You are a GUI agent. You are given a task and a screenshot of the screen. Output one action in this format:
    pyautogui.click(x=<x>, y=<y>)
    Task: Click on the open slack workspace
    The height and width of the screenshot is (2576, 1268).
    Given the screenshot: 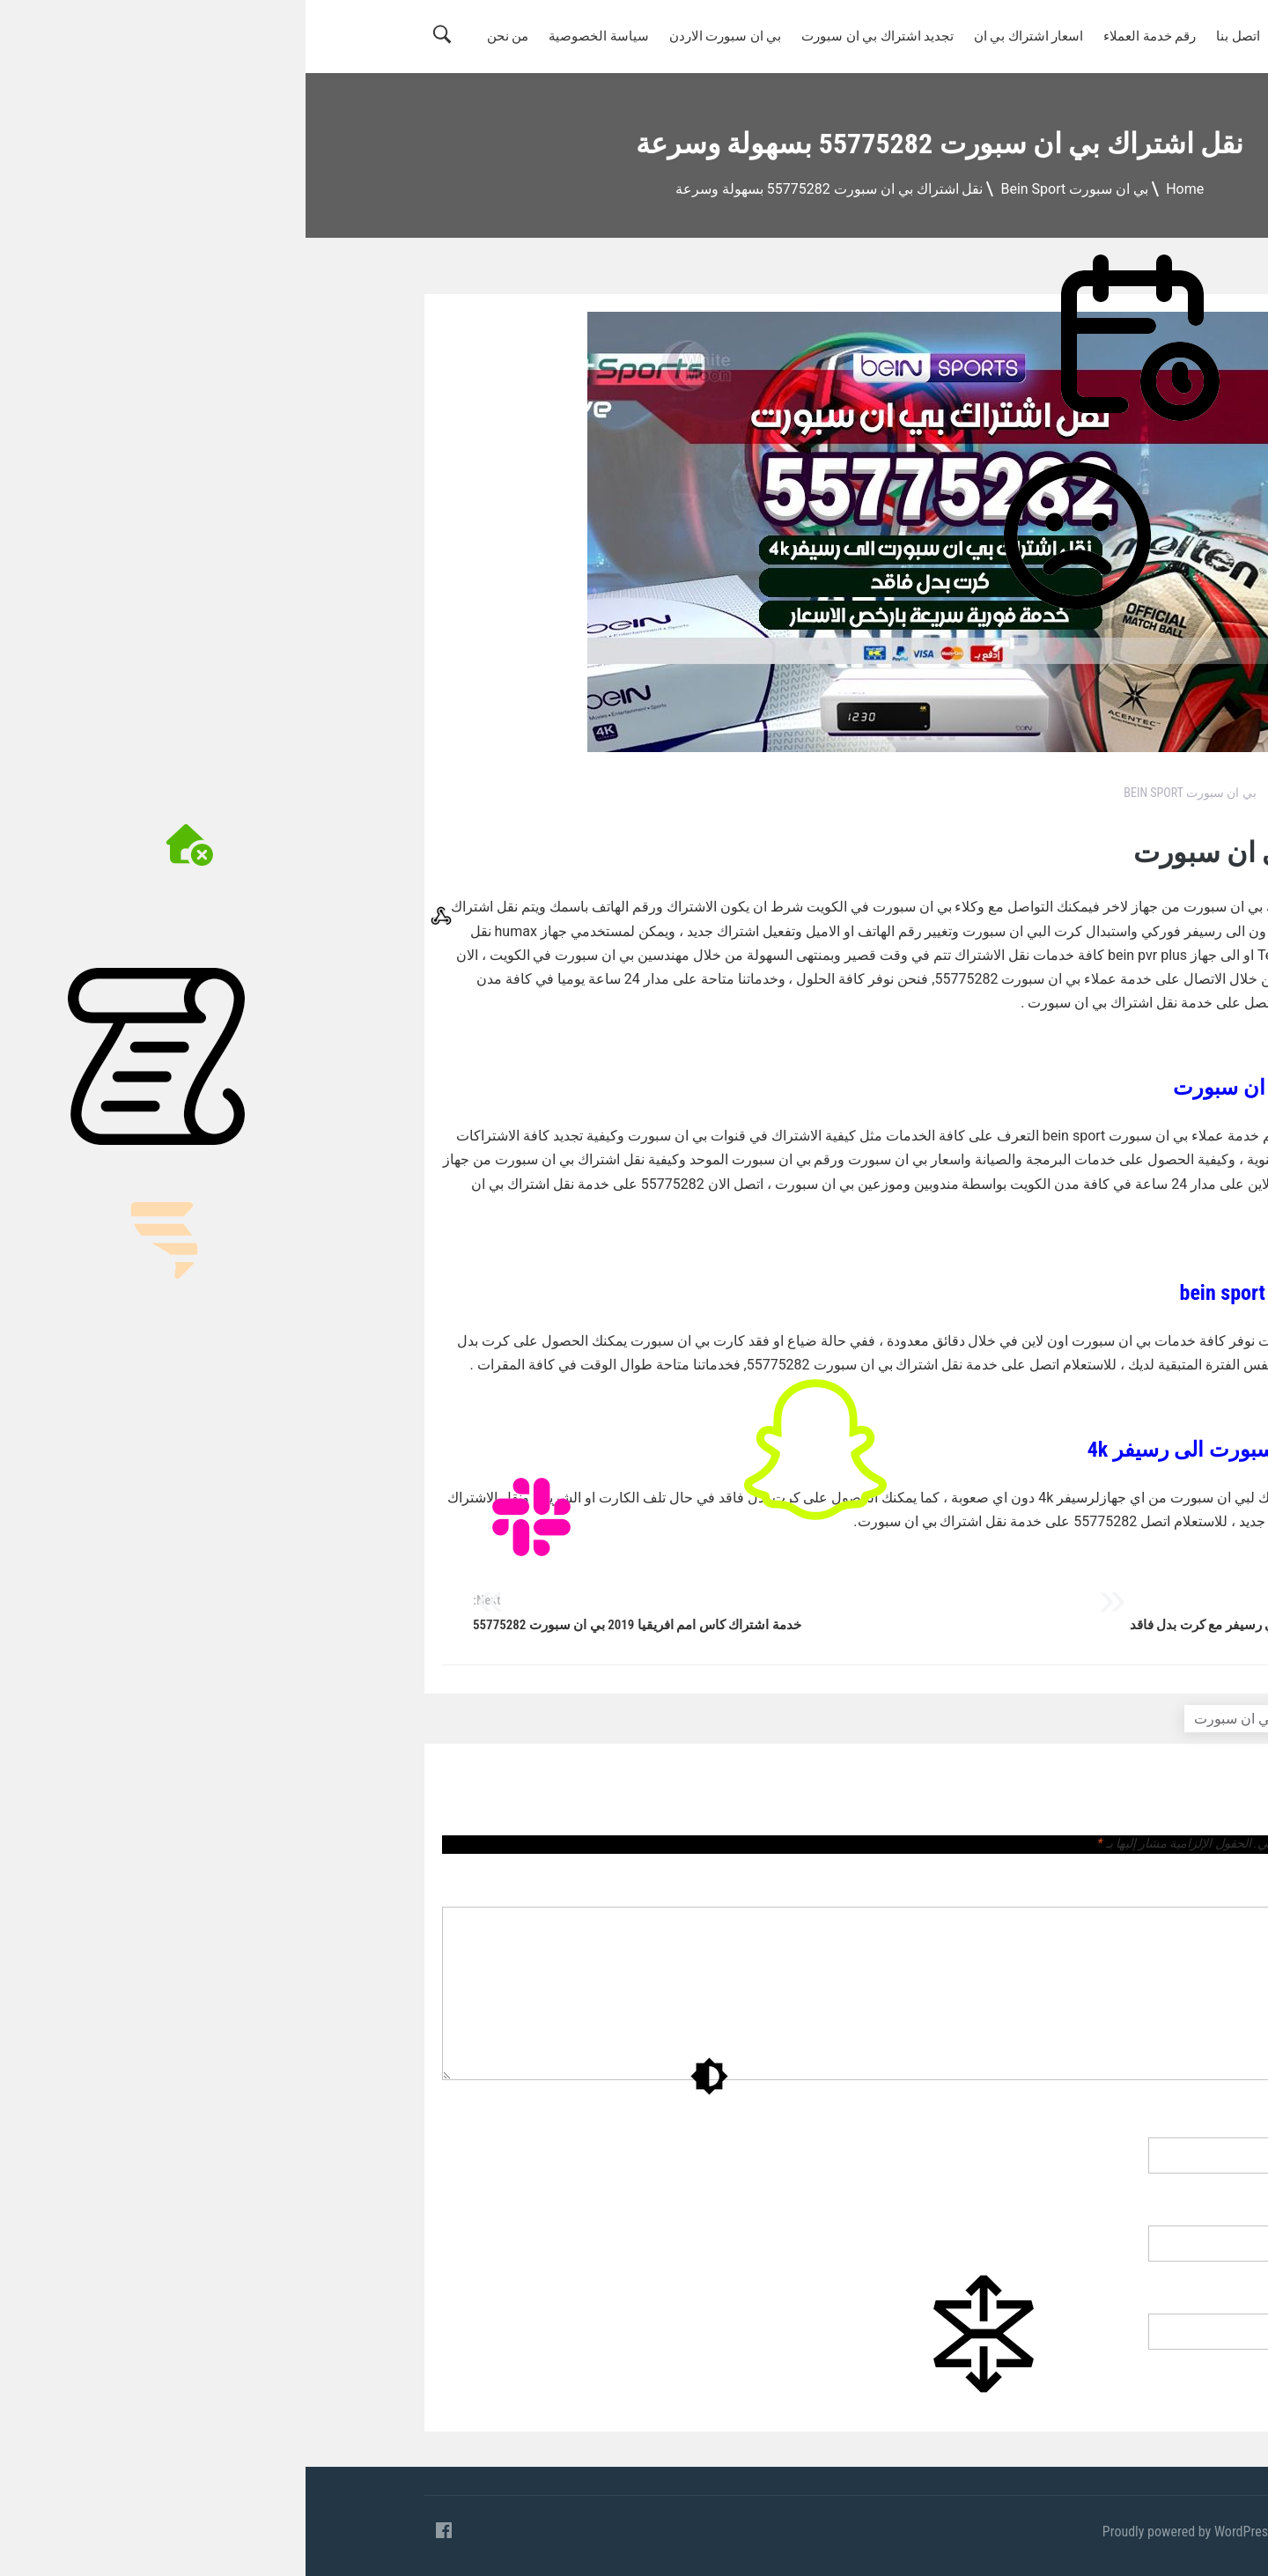 What is the action you would take?
    pyautogui.click(x=531, y=1517)
    